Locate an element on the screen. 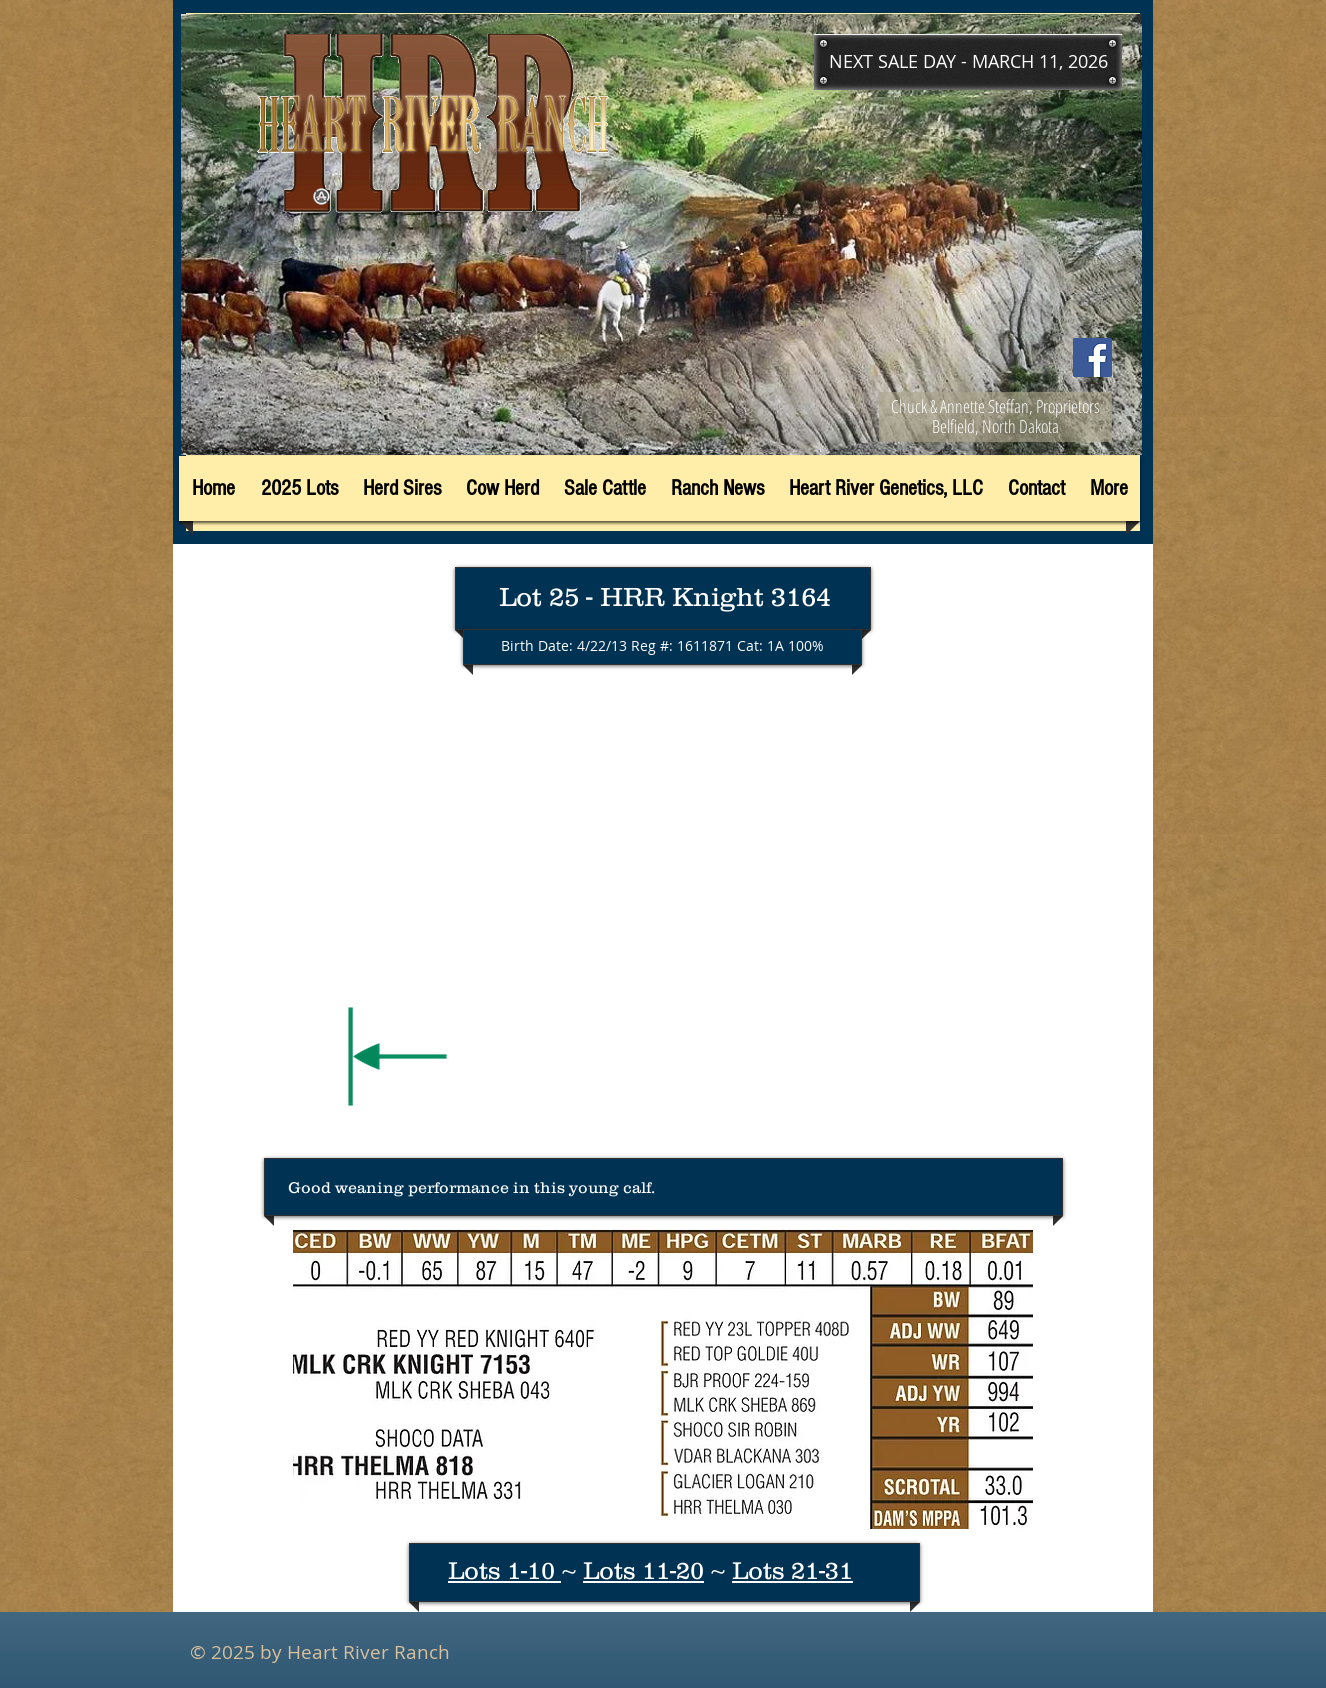  go to the first item in a list or sequence is located at coordinates (397, 1056).